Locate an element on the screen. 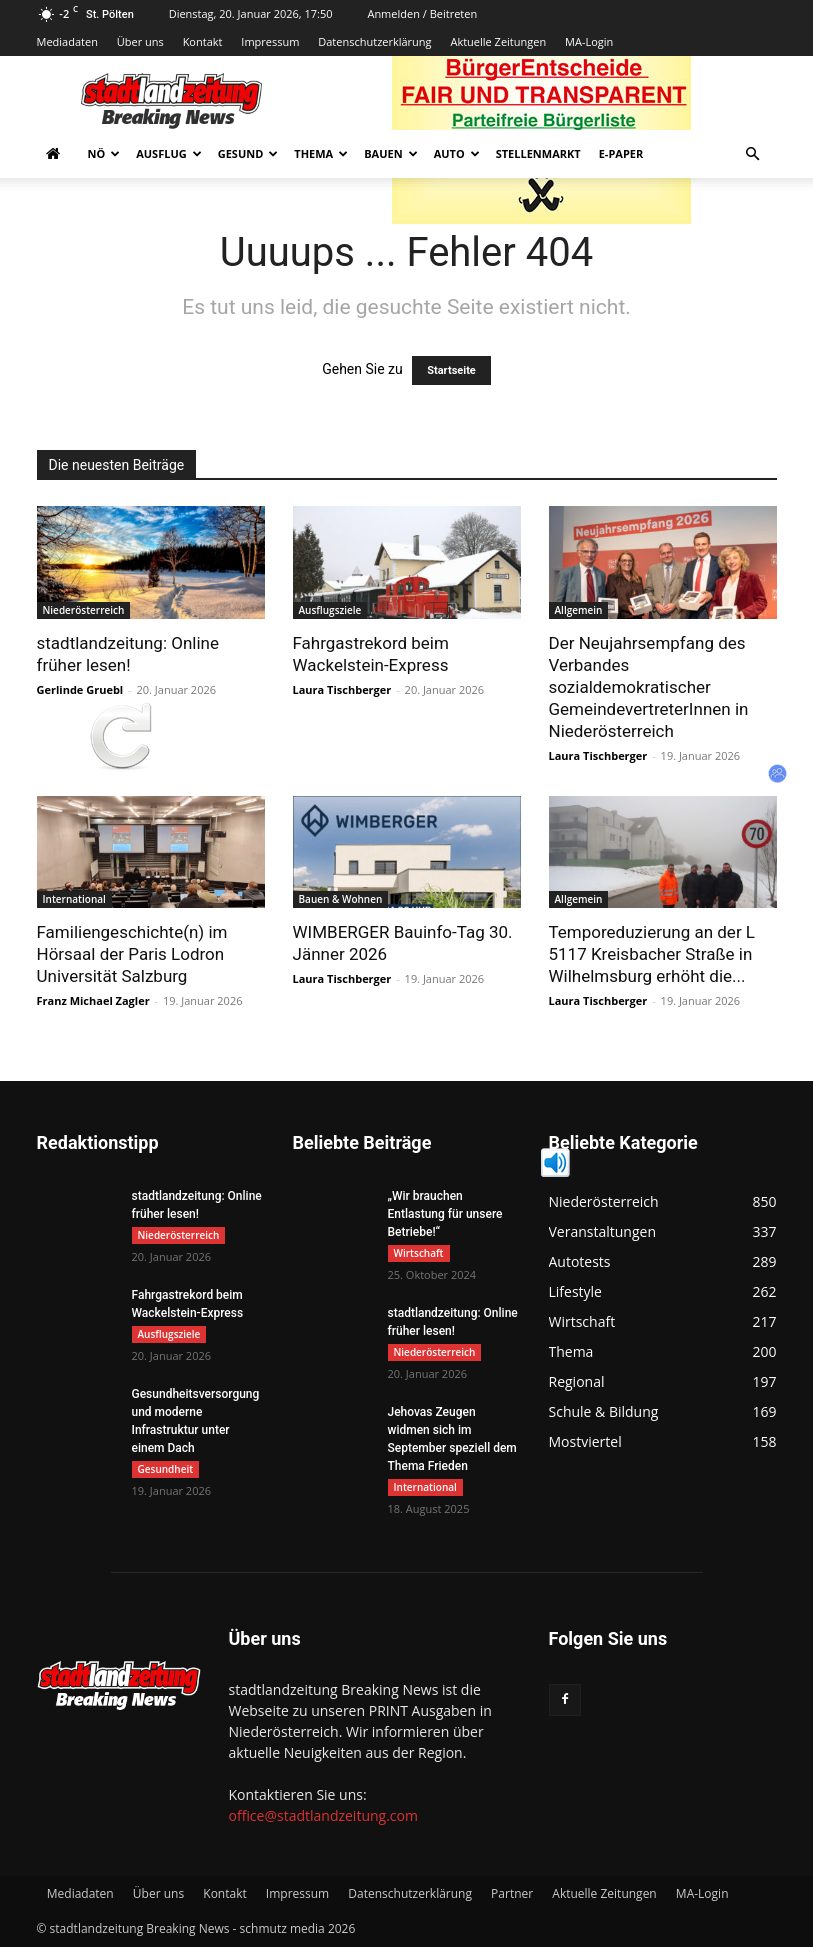 The image size is (813, 1947). access user account settings is located at coordinates (777, 773).